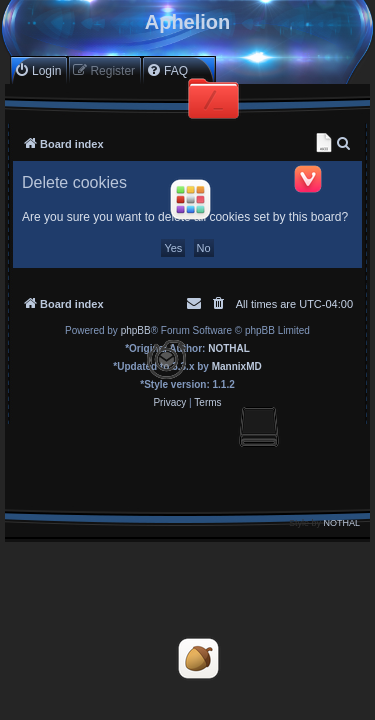  Describe the element at coordinates (324, 143) in the screenshot. I see `a plain text or ascii file type indicator` at that location.